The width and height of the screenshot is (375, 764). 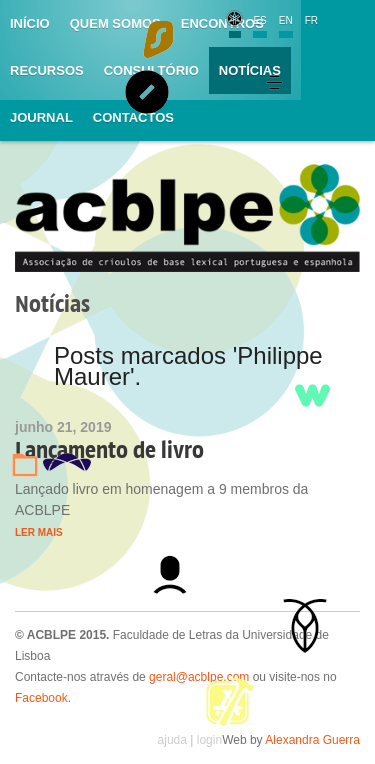 What do you see at coordinates (234, 18) in the screenshot?
I see `yamaha motor corporation logo` at bounding box center [234, 18].